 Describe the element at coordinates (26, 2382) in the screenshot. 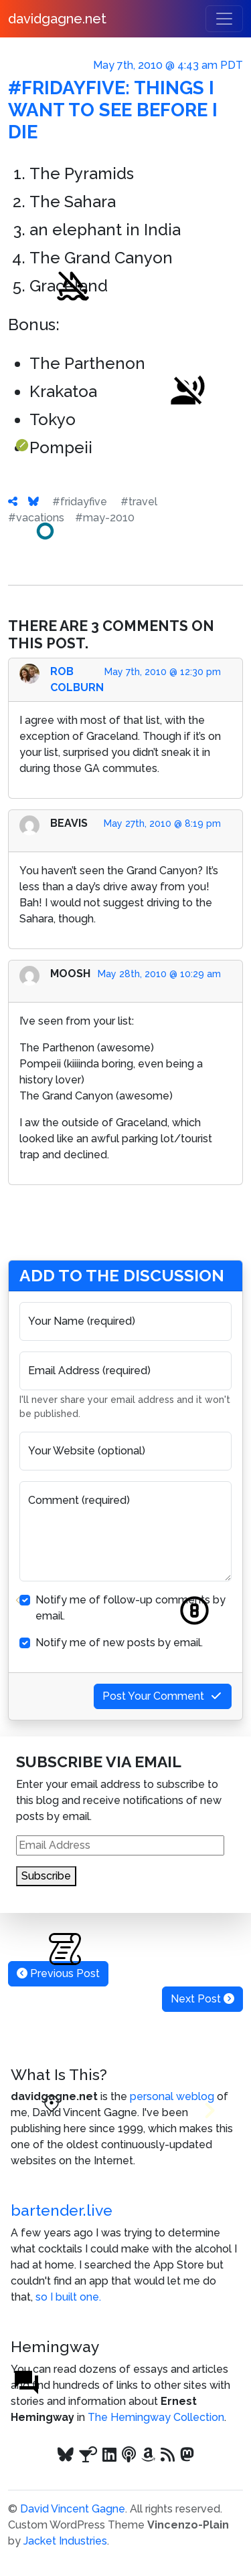

I see `open chat or messaging` at that location.